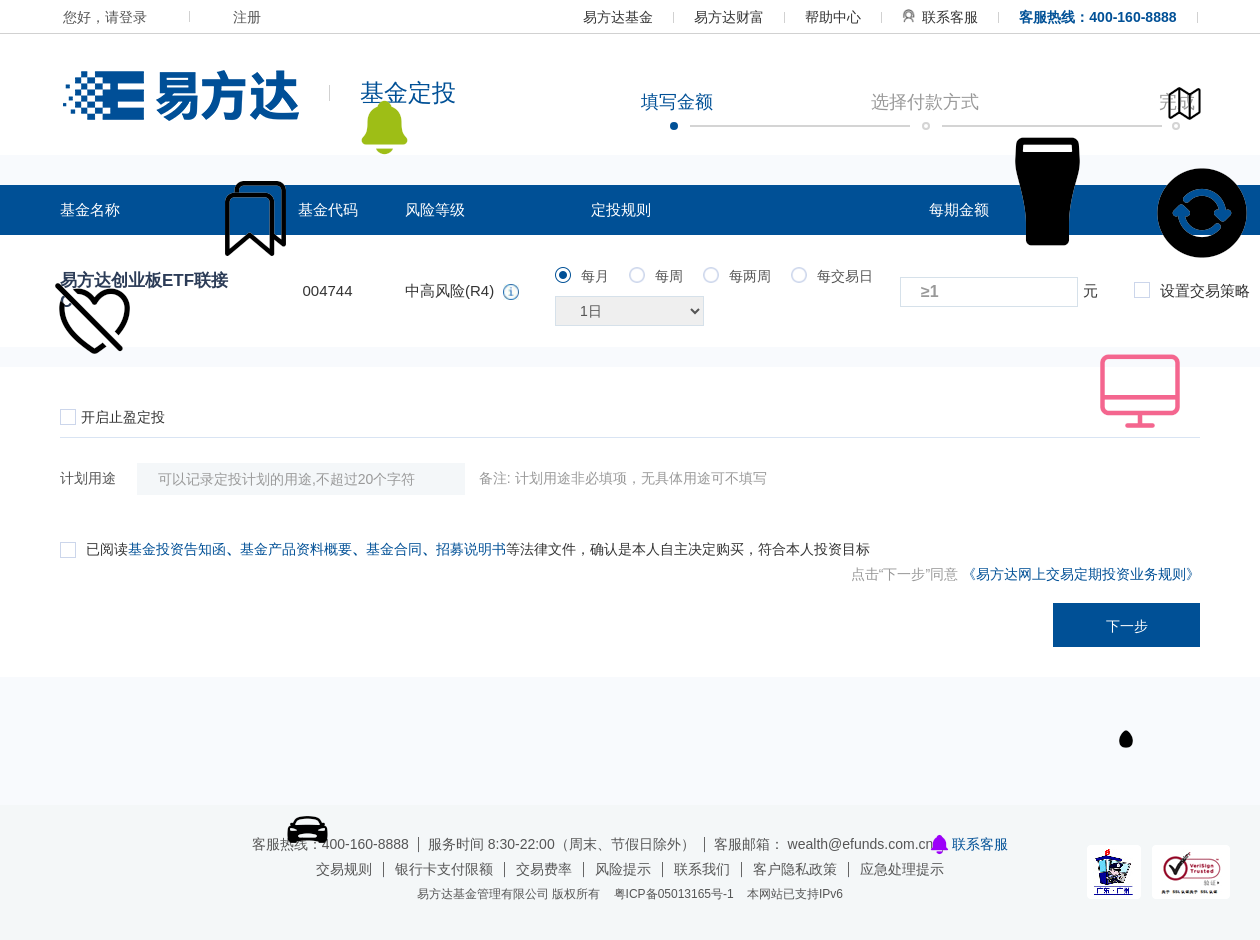 The height and width of the screenshot is (940, 1260). What do you see at coordinates (255, 218) in the screenshot?
I see `view all saved bookmarks` at bounding box center [255, 218].